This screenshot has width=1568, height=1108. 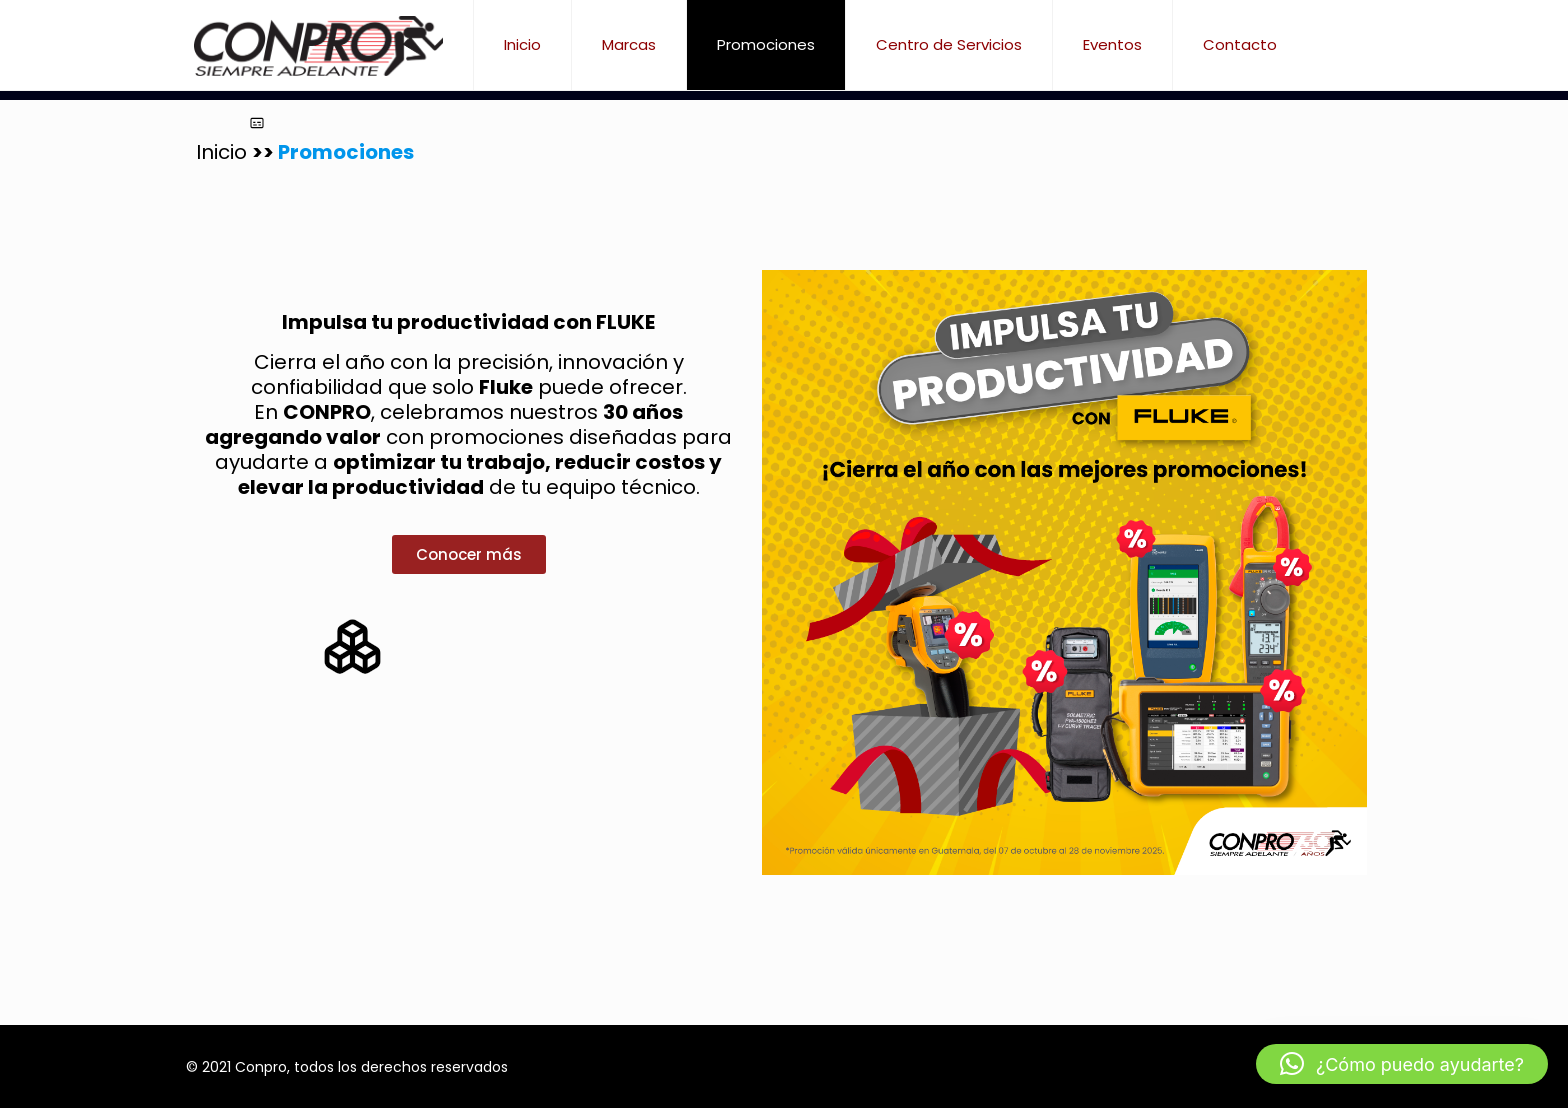 What do you see at coordinates (257, 123) in the screenshot?
I see `enable closed captions or subtitles` at bounding box center [257, 123].